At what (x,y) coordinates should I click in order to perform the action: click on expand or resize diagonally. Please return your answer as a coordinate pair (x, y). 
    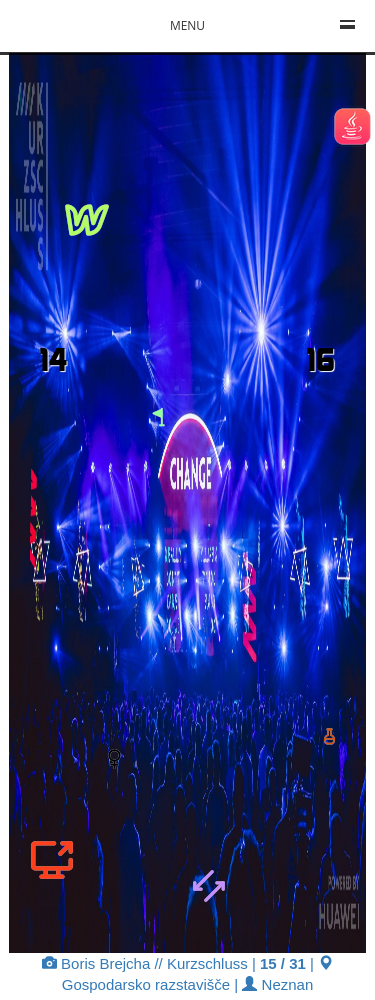
    Looking at the image, I should click on (209, 886).